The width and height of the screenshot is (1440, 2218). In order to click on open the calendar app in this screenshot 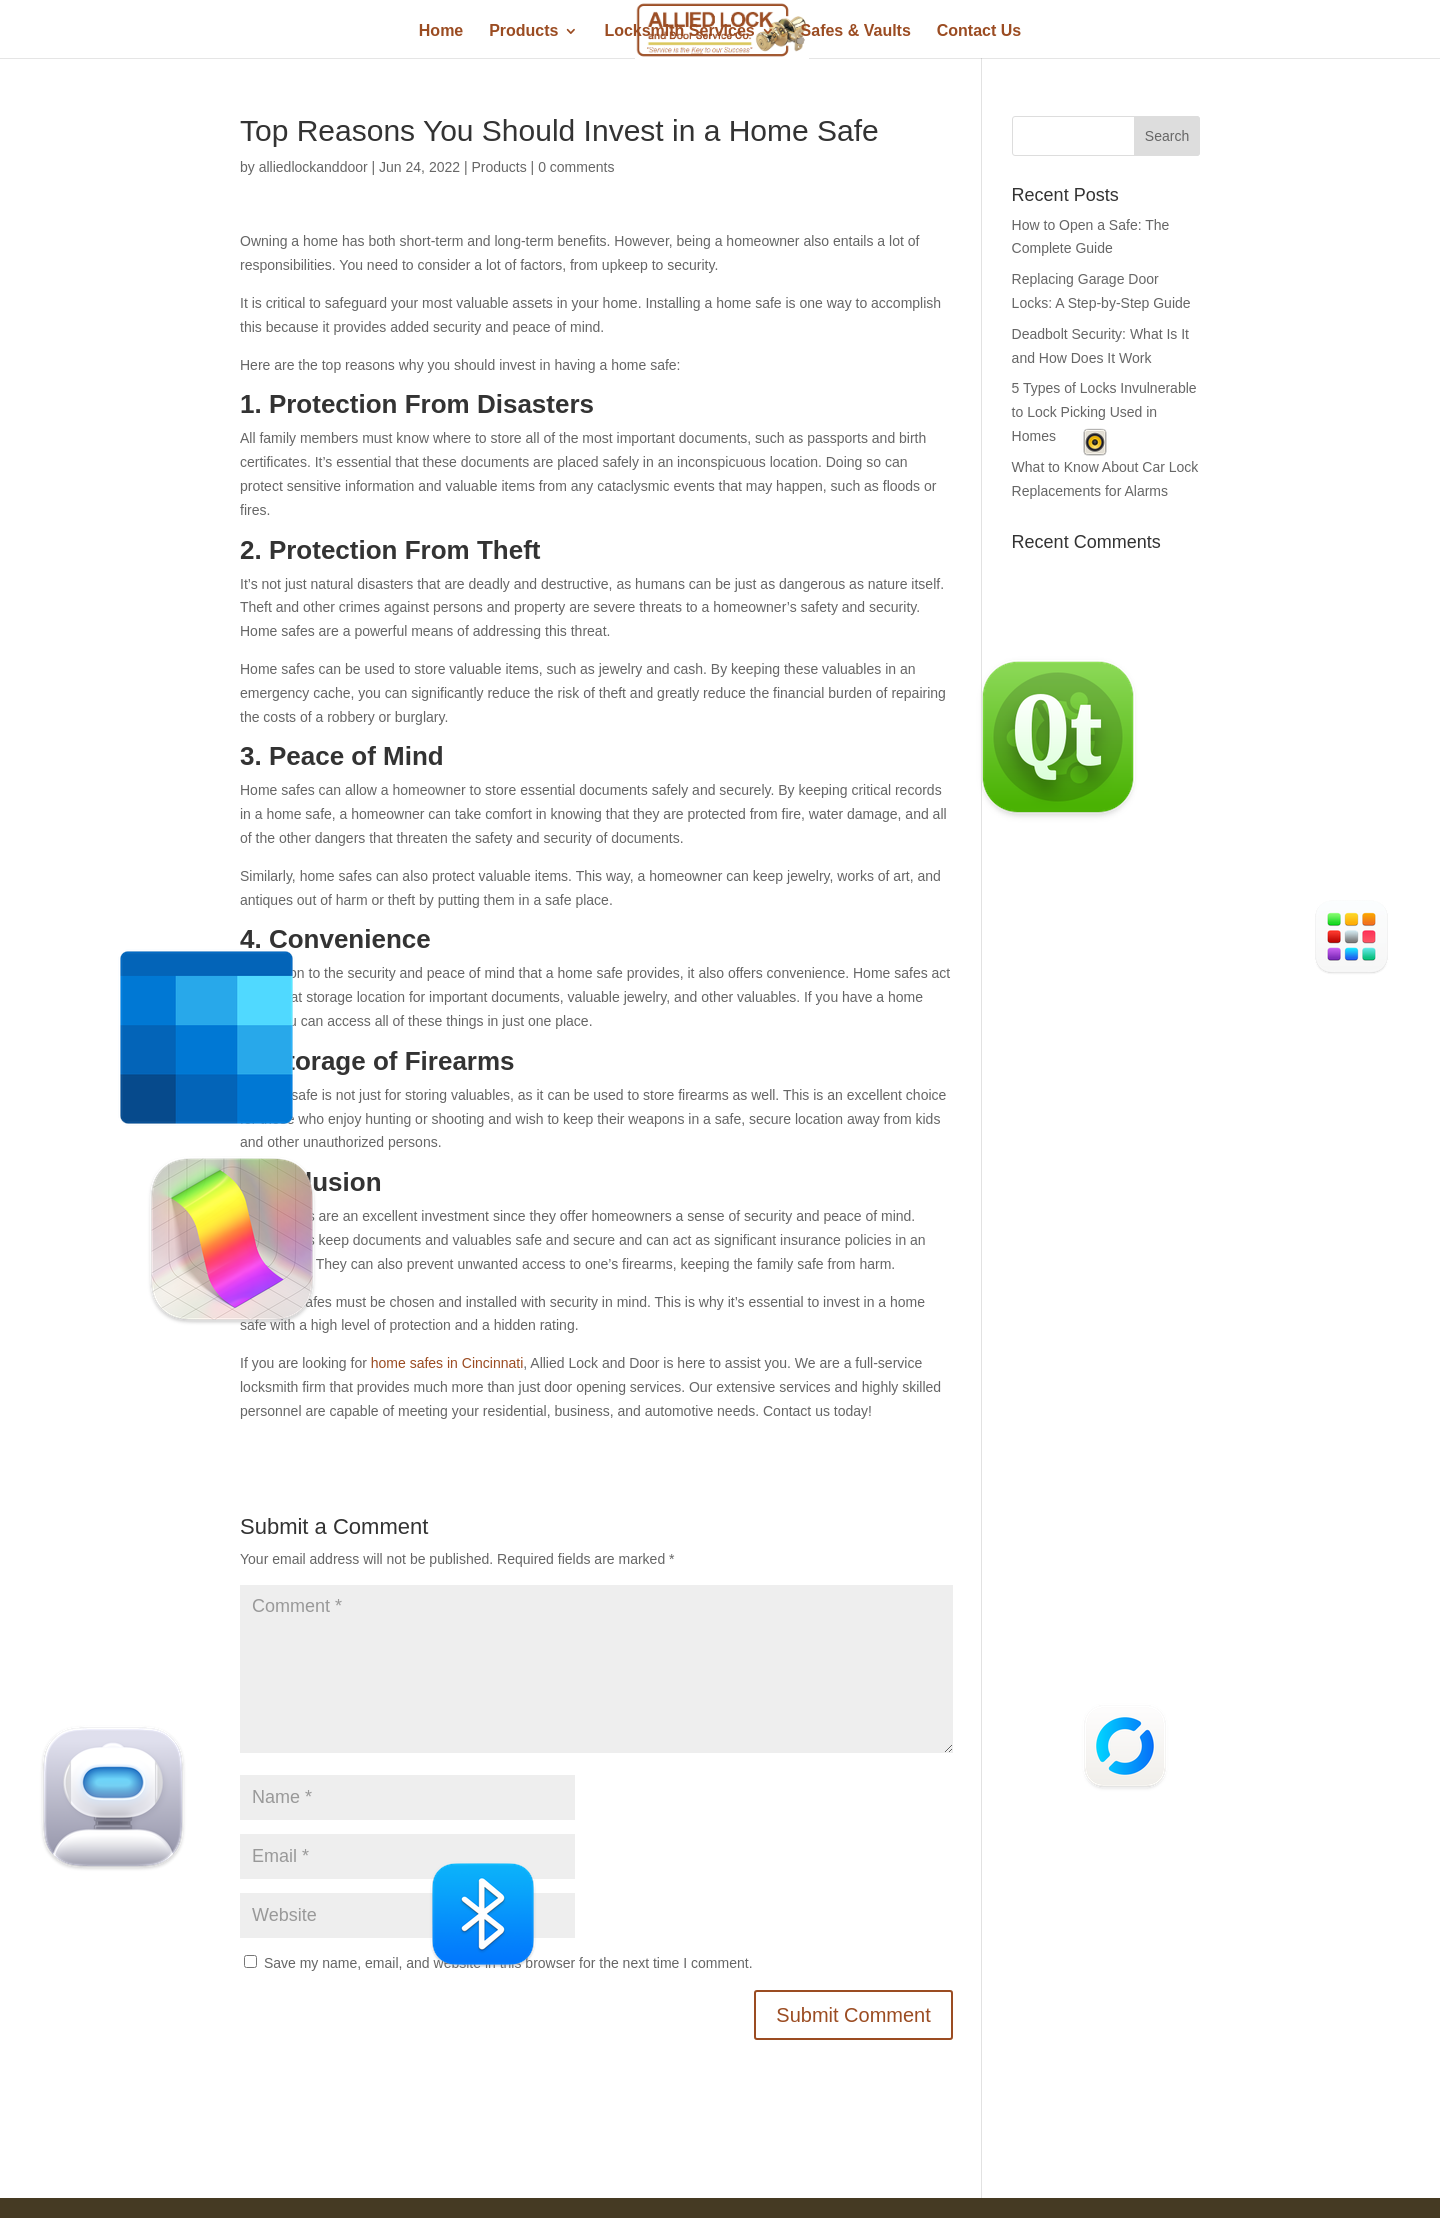, I will do `click(206, 1037)`.